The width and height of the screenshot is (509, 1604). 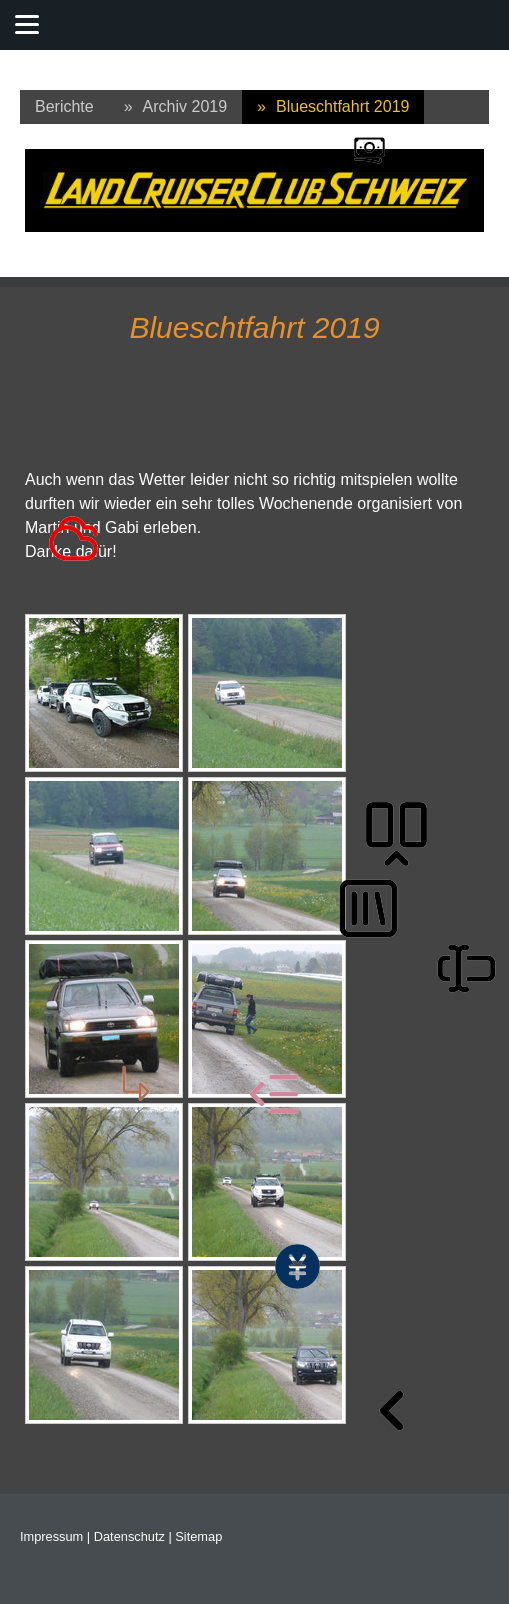 What do you see at coordinates (369, 149) in the screenshot?
I see `view your account balance` at bounding box center [369, 149].